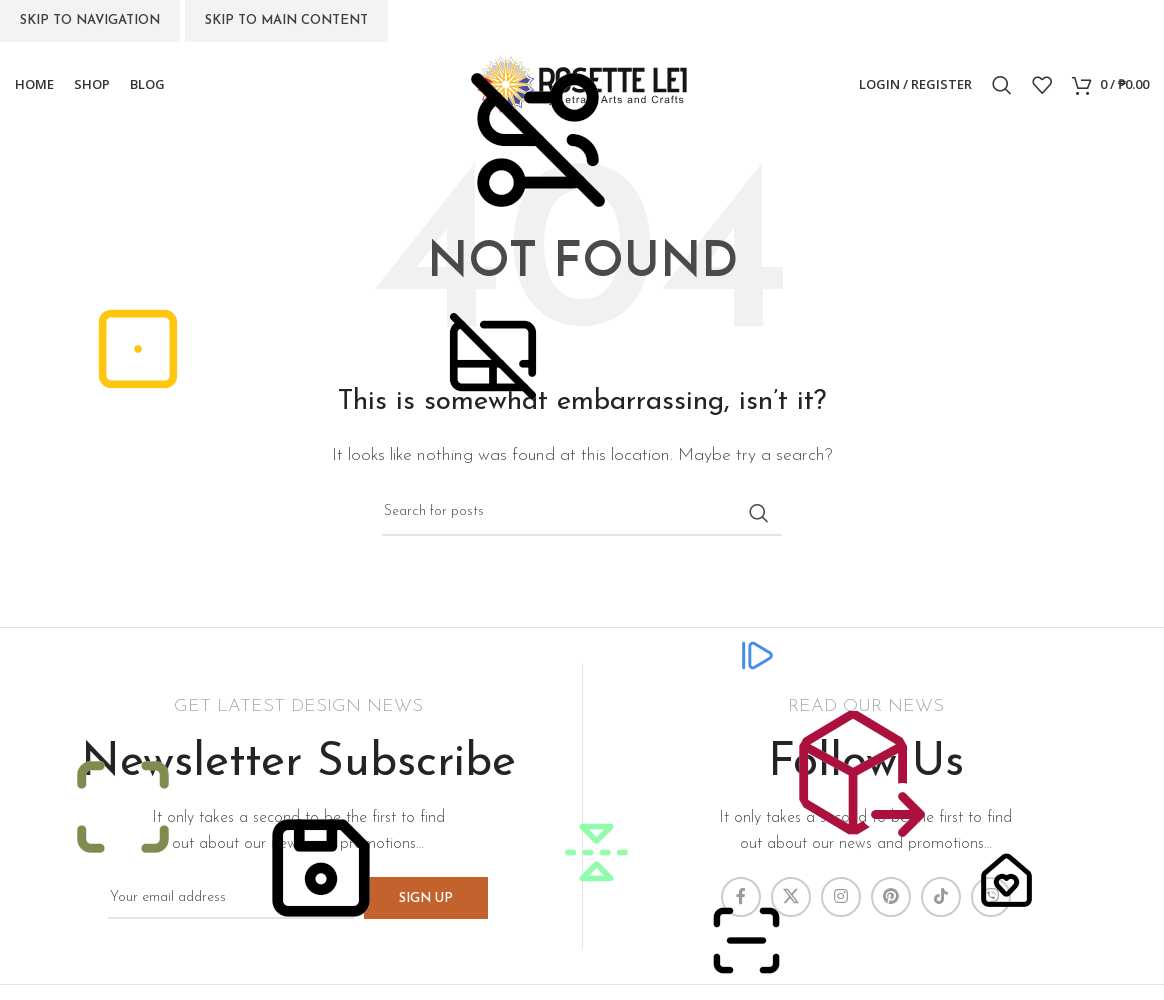  Describe the element at coordinates (321, 868) in the screenshot. I see `save current file or document` at that location.